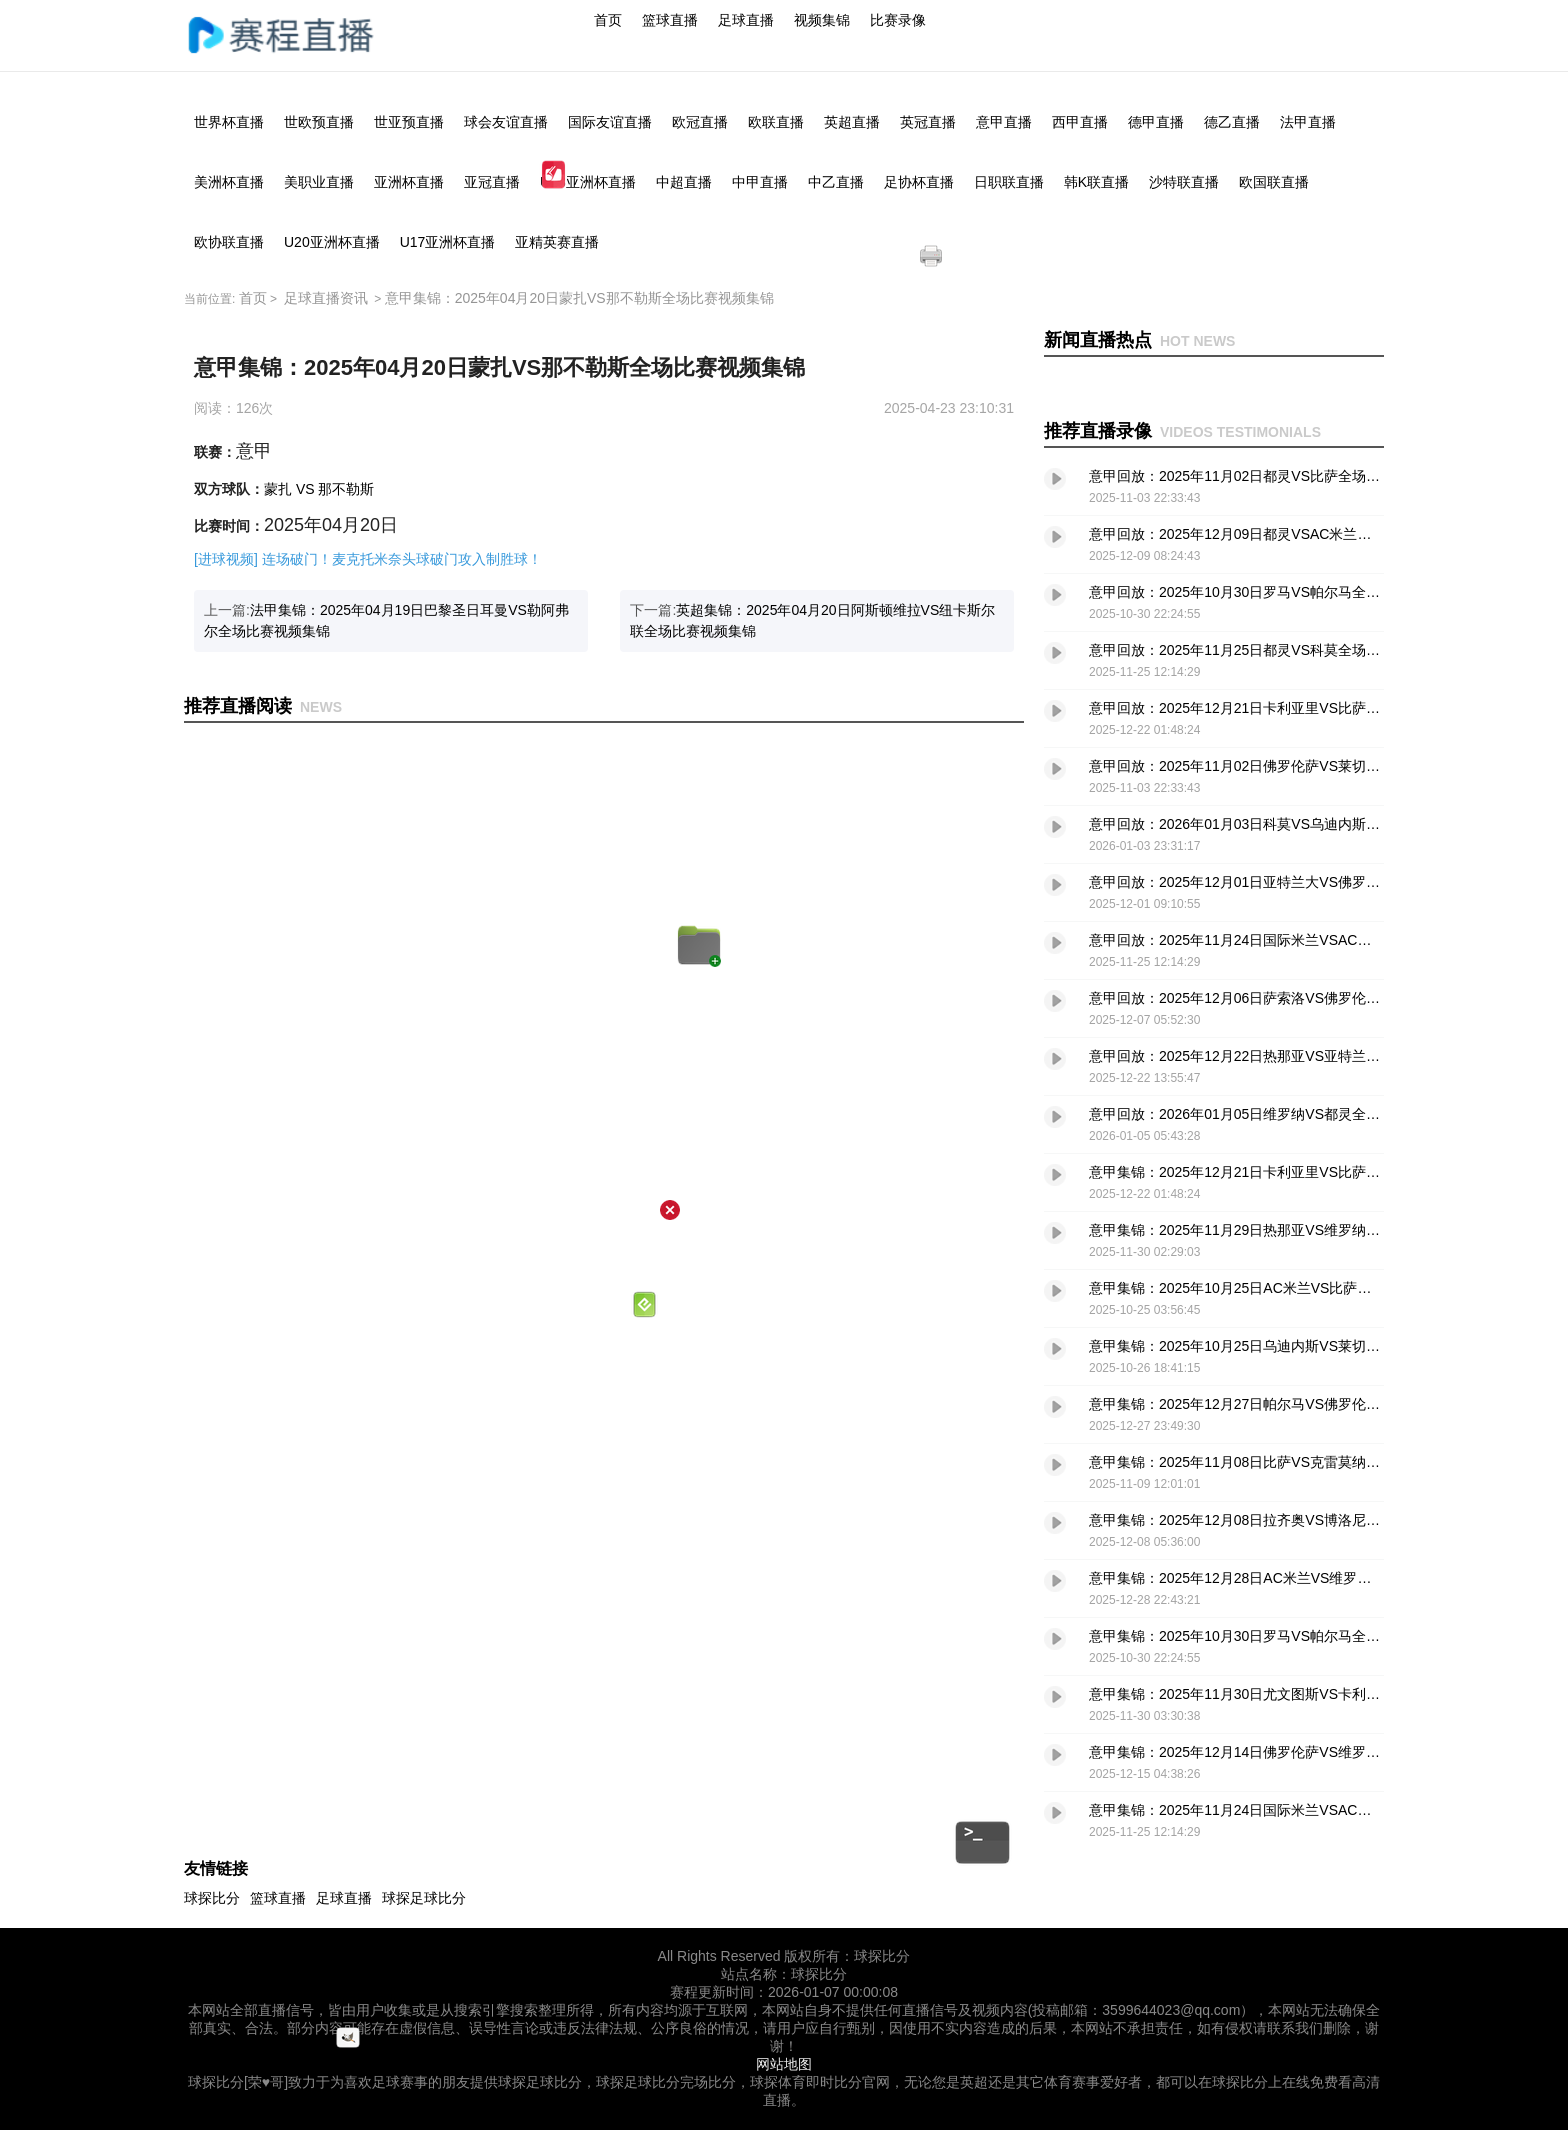  What do you see at coordinates (644, 1304) in the screenshot?
I see `an epub ebook file` at bounding box center [644, 1304].